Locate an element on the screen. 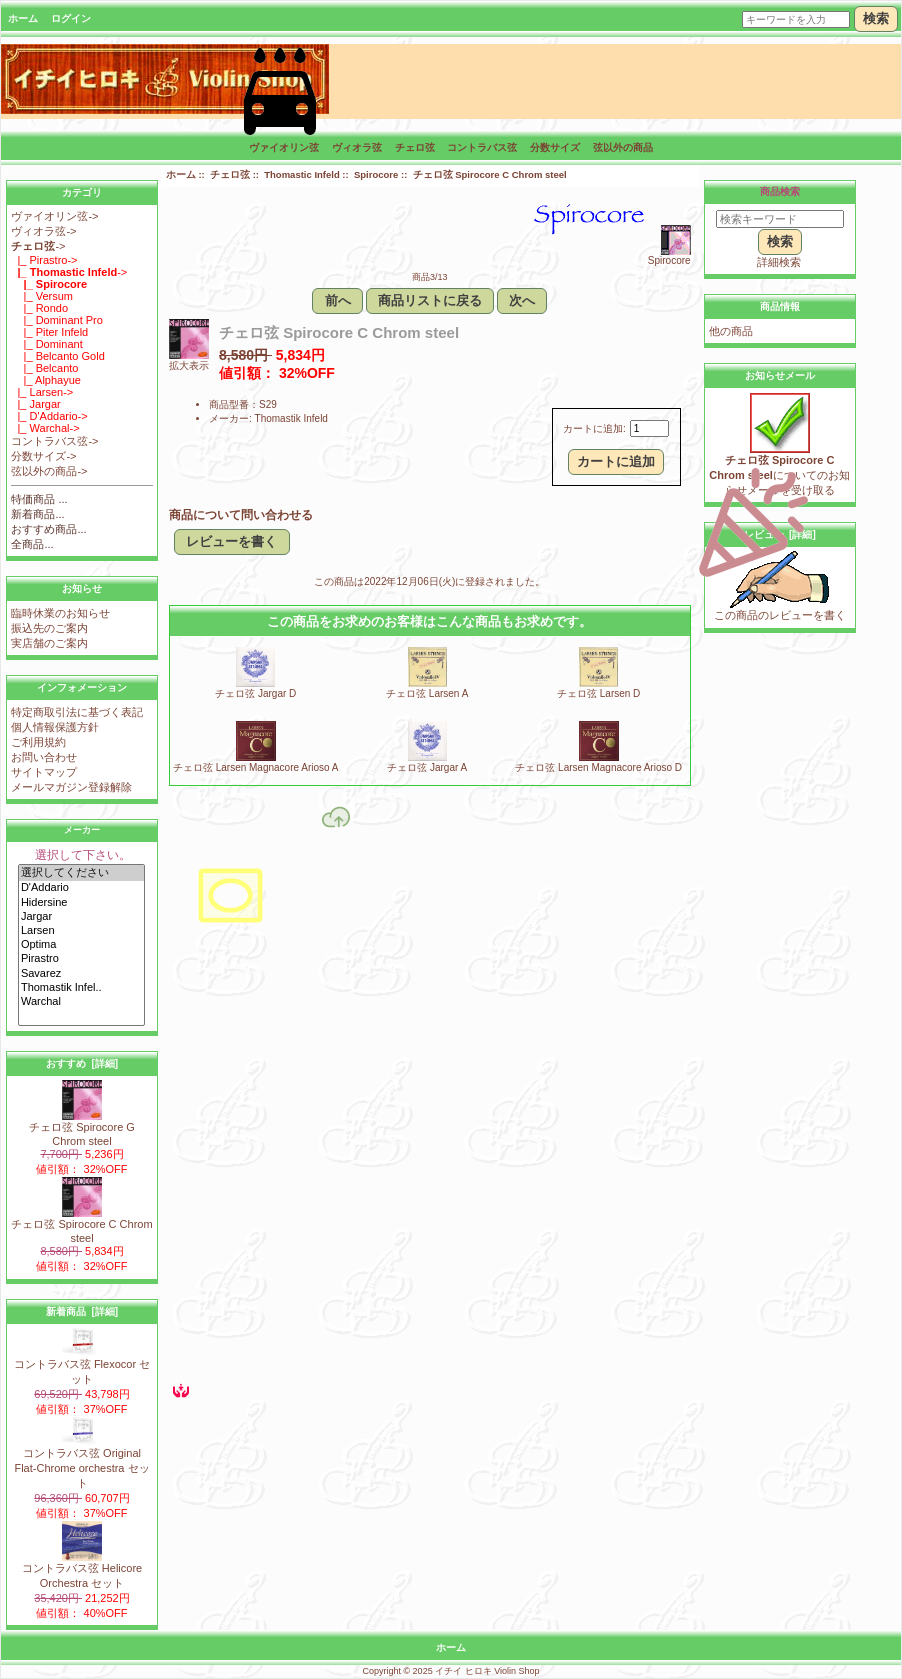 The height and width of the screenshot is (1679, 902). find nearby car wash locations is located at coordinates (280, 91).